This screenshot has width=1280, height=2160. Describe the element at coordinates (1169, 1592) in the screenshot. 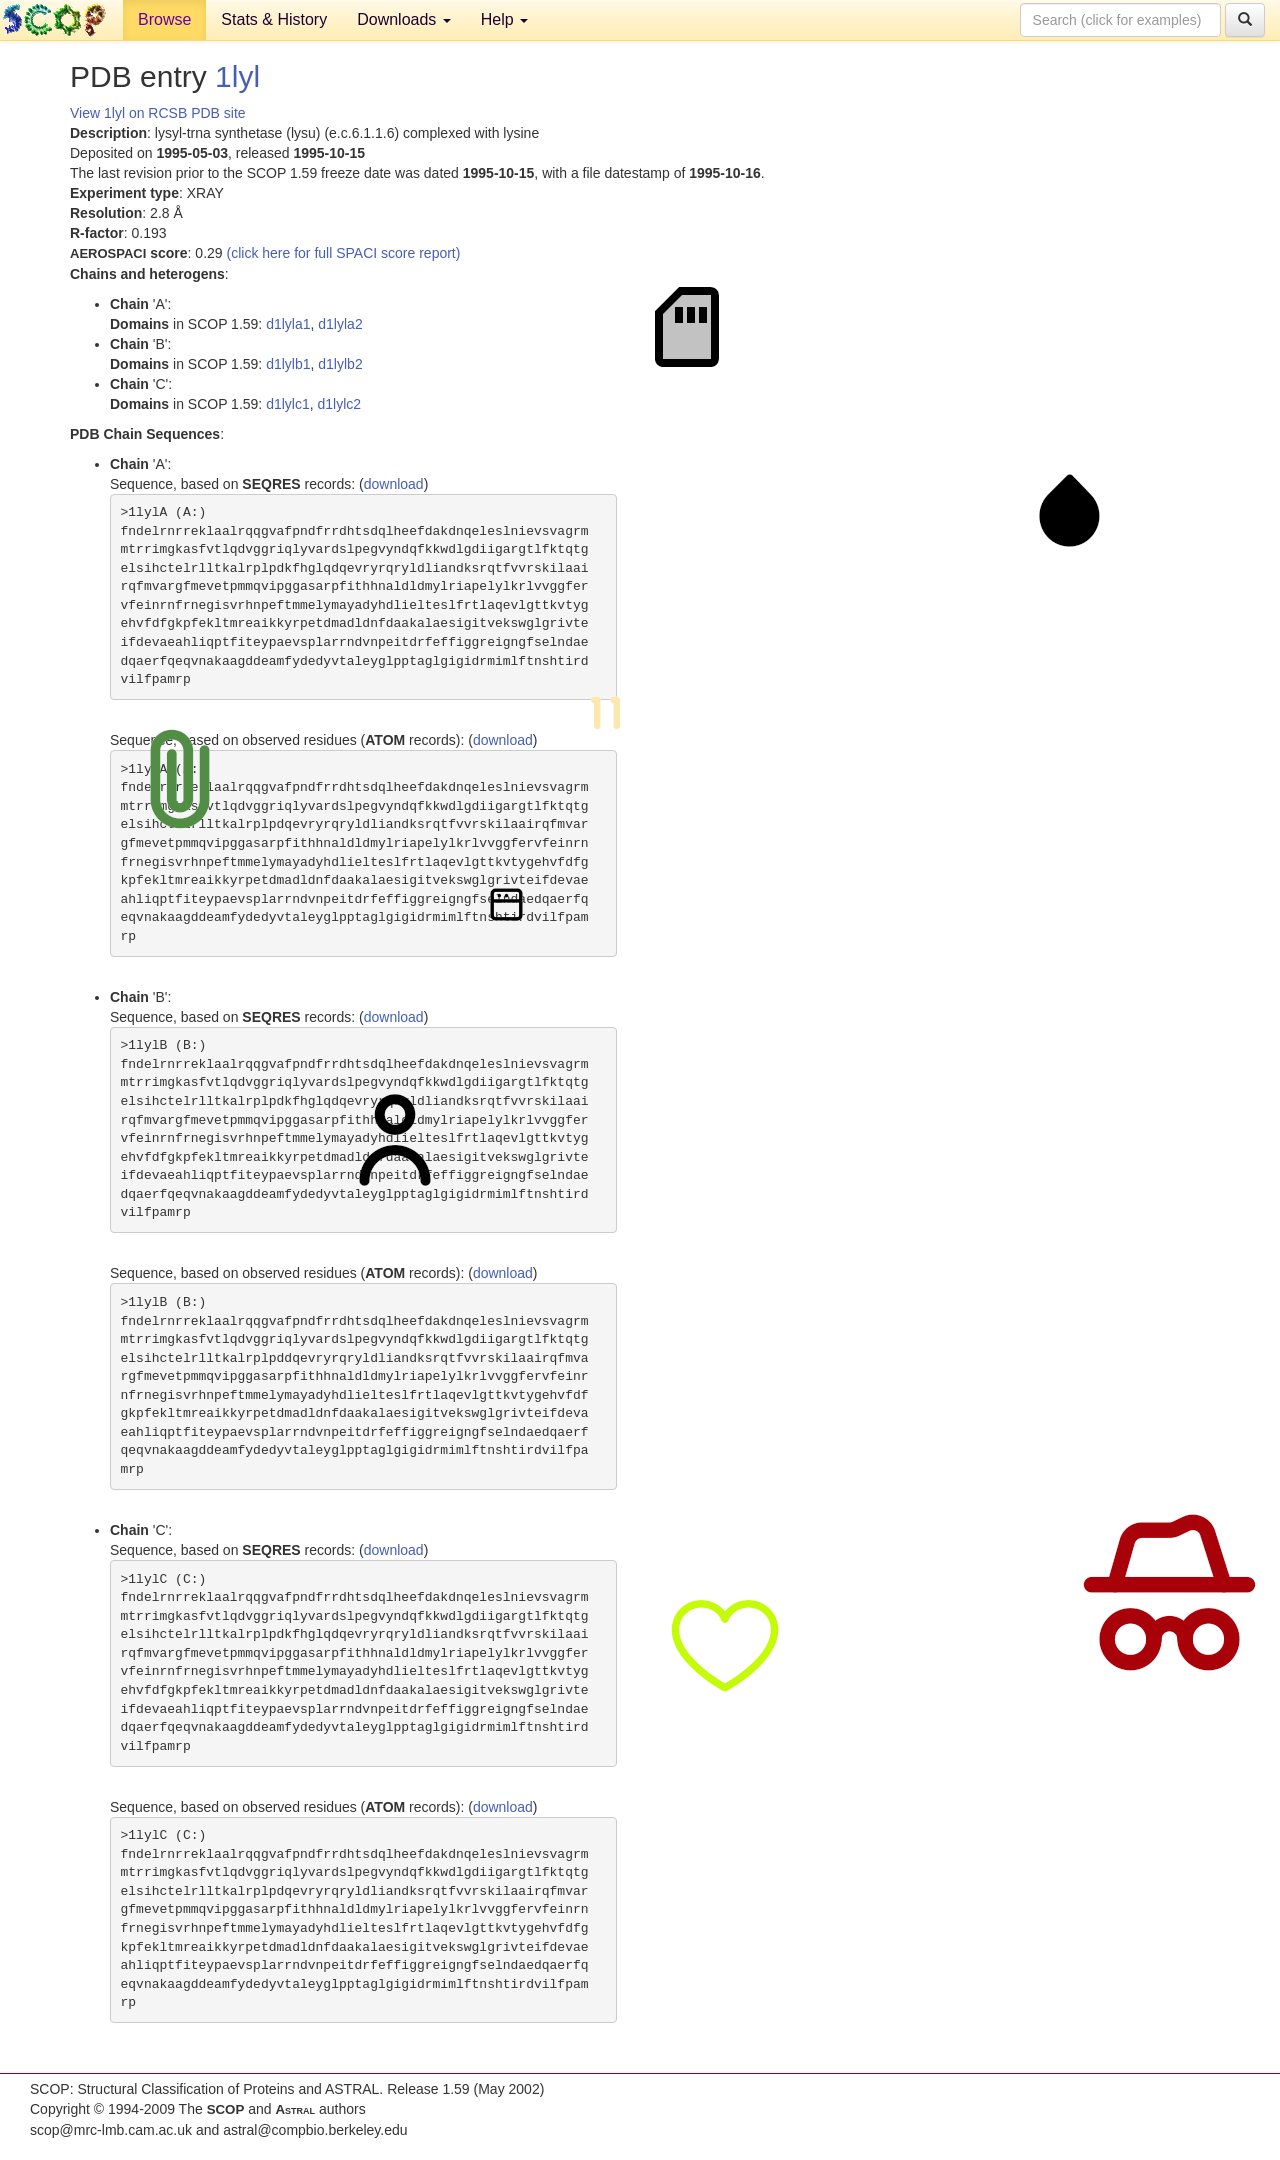

I see `enable incognito or private browsing mode` at that location.